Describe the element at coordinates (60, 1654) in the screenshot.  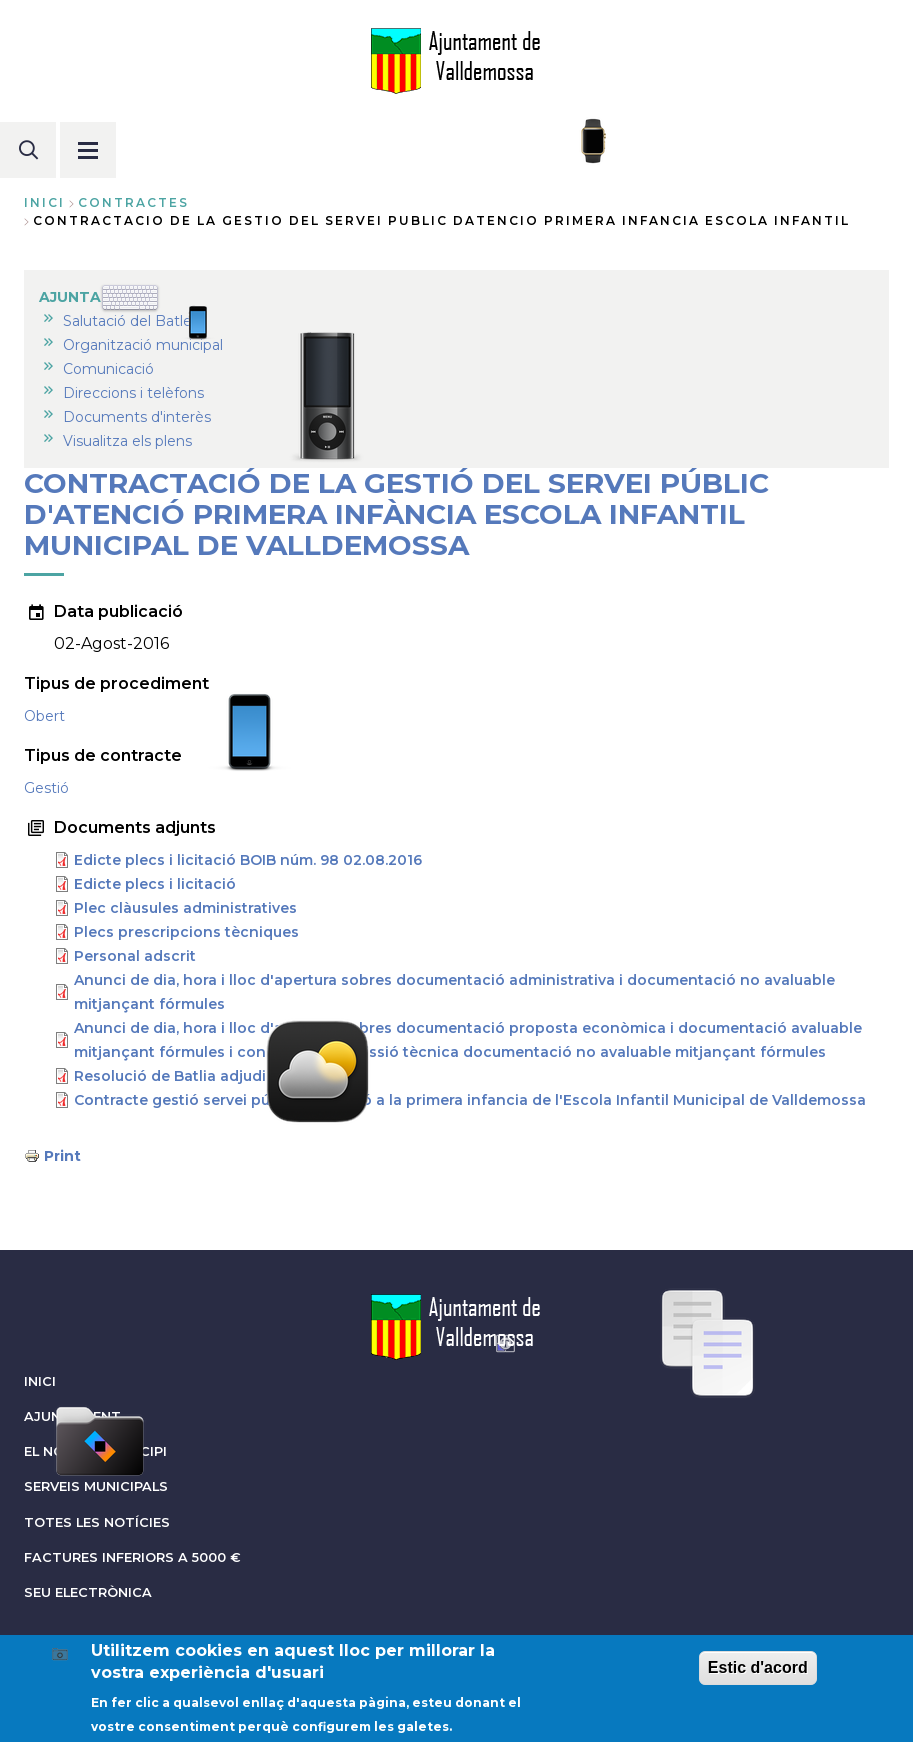
I see `access smart folder with automated mail rules` at that location.